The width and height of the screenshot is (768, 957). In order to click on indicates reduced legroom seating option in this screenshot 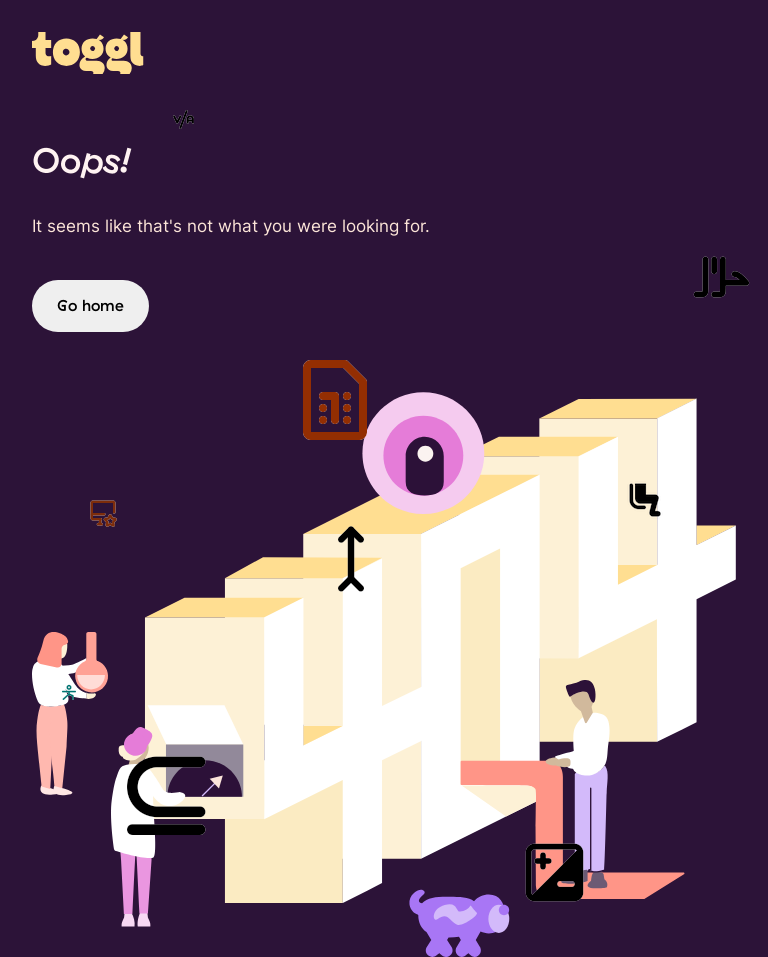, I will do `click(646, 500)`.